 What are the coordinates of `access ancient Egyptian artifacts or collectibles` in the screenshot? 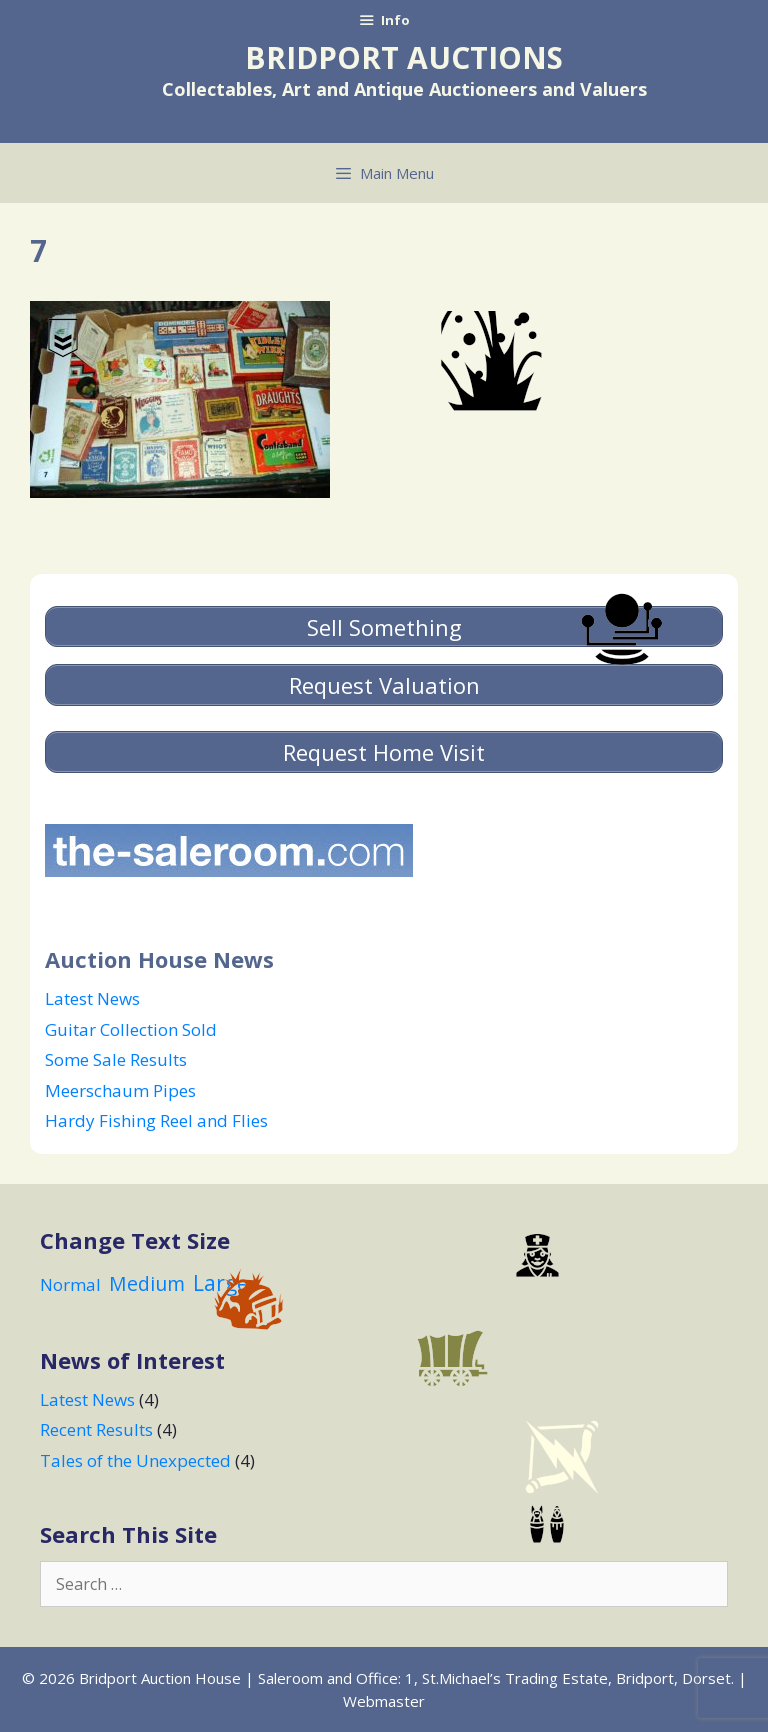 It's located at (547, 1524).